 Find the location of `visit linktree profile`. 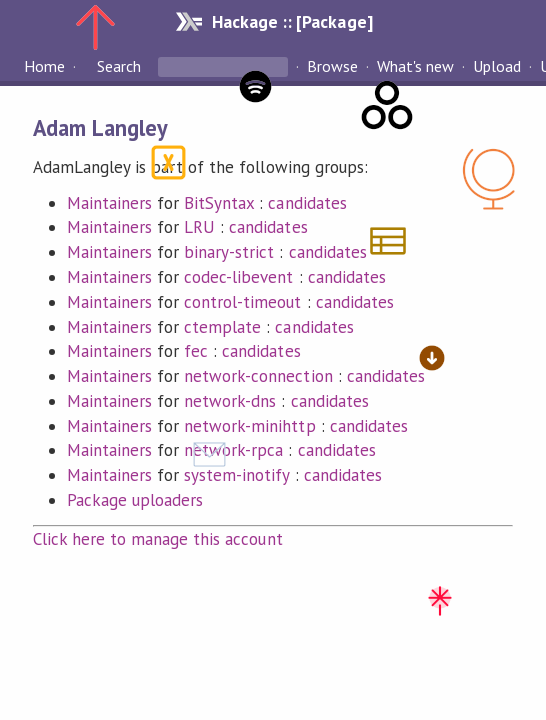

visit linktree profile is located at coordinates (440, 601).